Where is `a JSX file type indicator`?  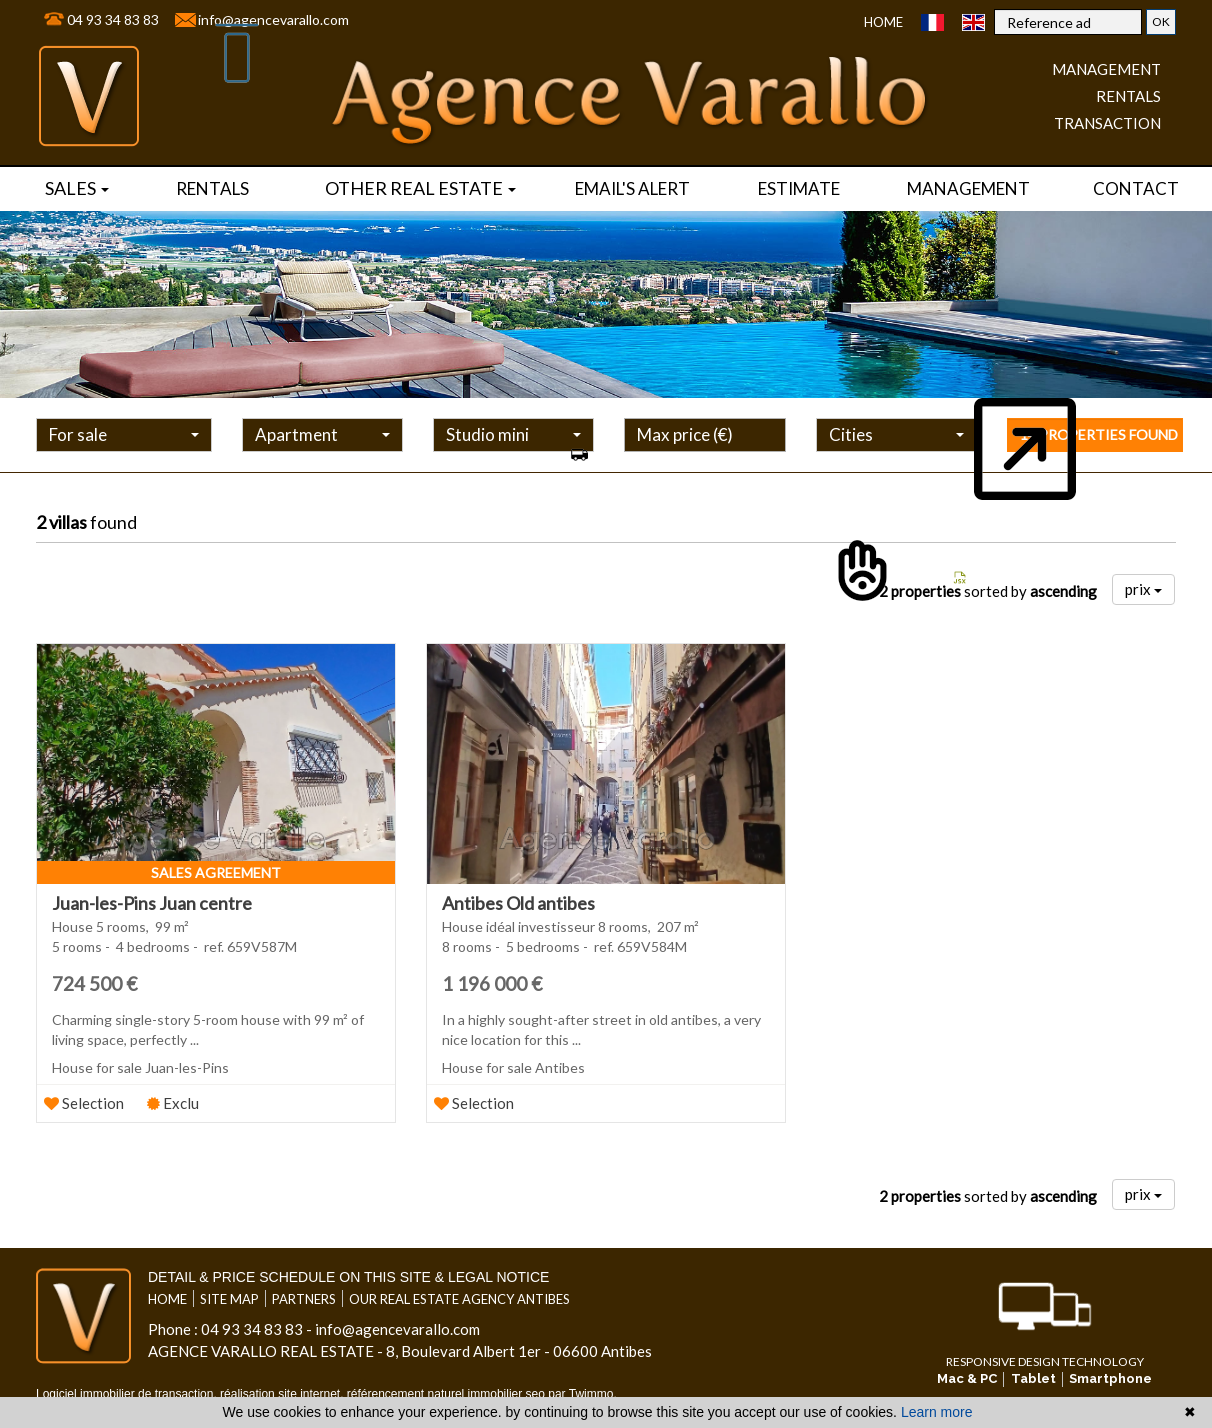
a JSX file type indicator is located at coordinates (960, 578).